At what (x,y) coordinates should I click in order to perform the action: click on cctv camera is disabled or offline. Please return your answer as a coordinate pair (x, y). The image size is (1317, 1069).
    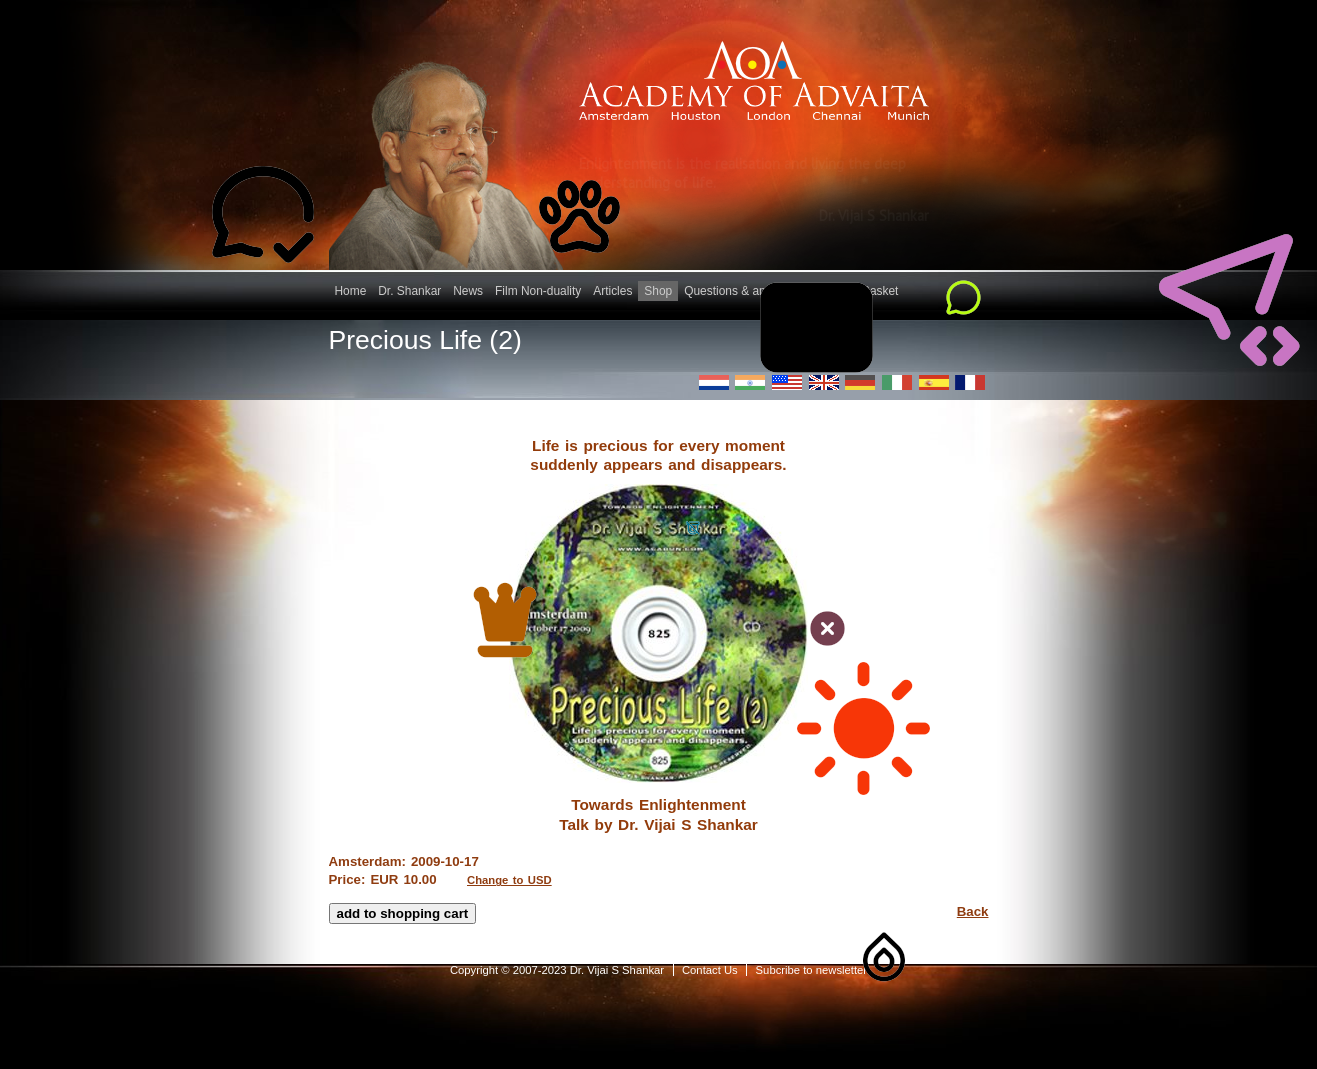
    Looking at the image, I should click on (693, 528).